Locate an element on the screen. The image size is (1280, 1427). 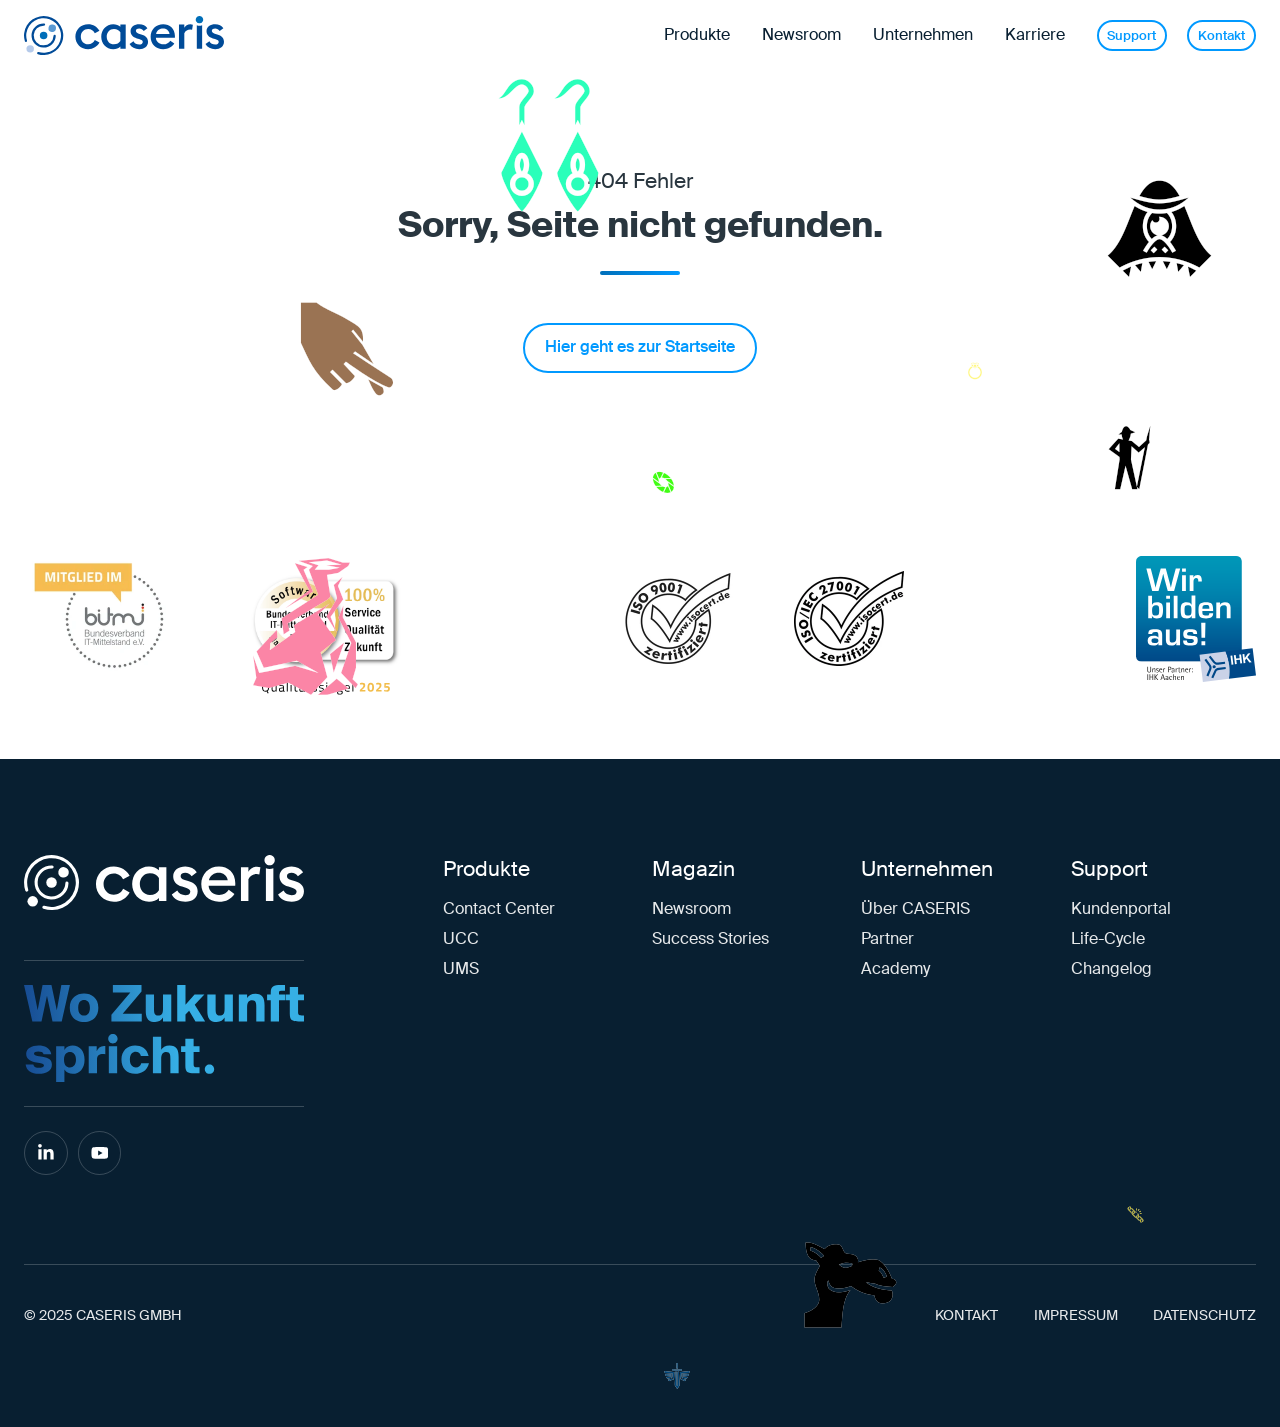
browse or shop for earrings is located at coordinates (548, 142).